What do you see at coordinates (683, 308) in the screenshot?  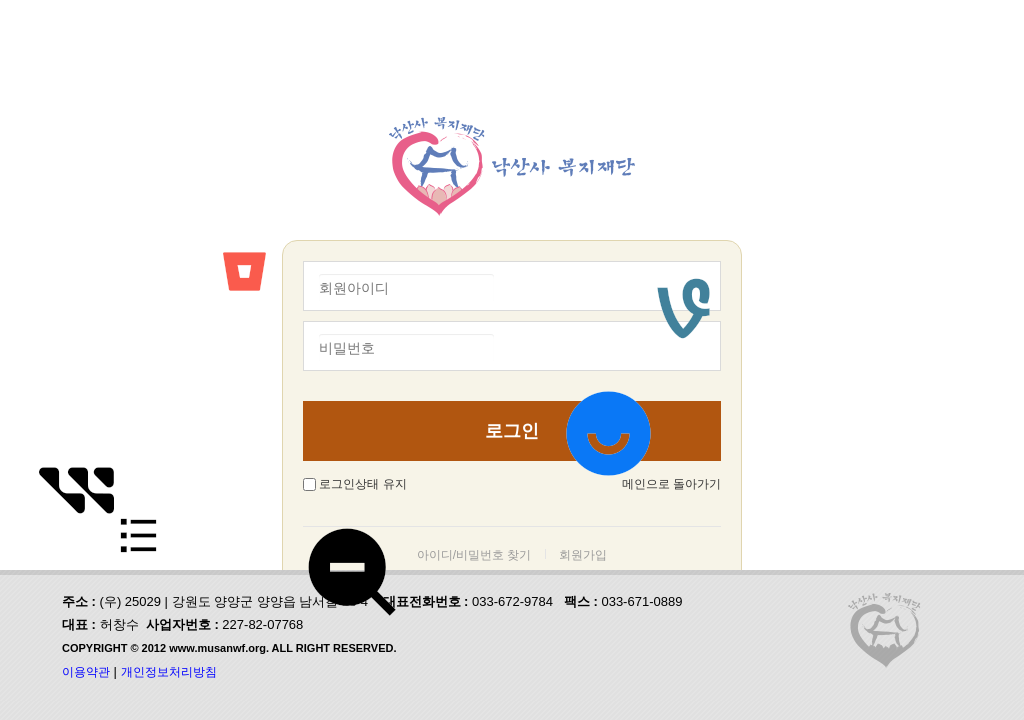 I see `vine app logo` at bounding box center [683, 308].